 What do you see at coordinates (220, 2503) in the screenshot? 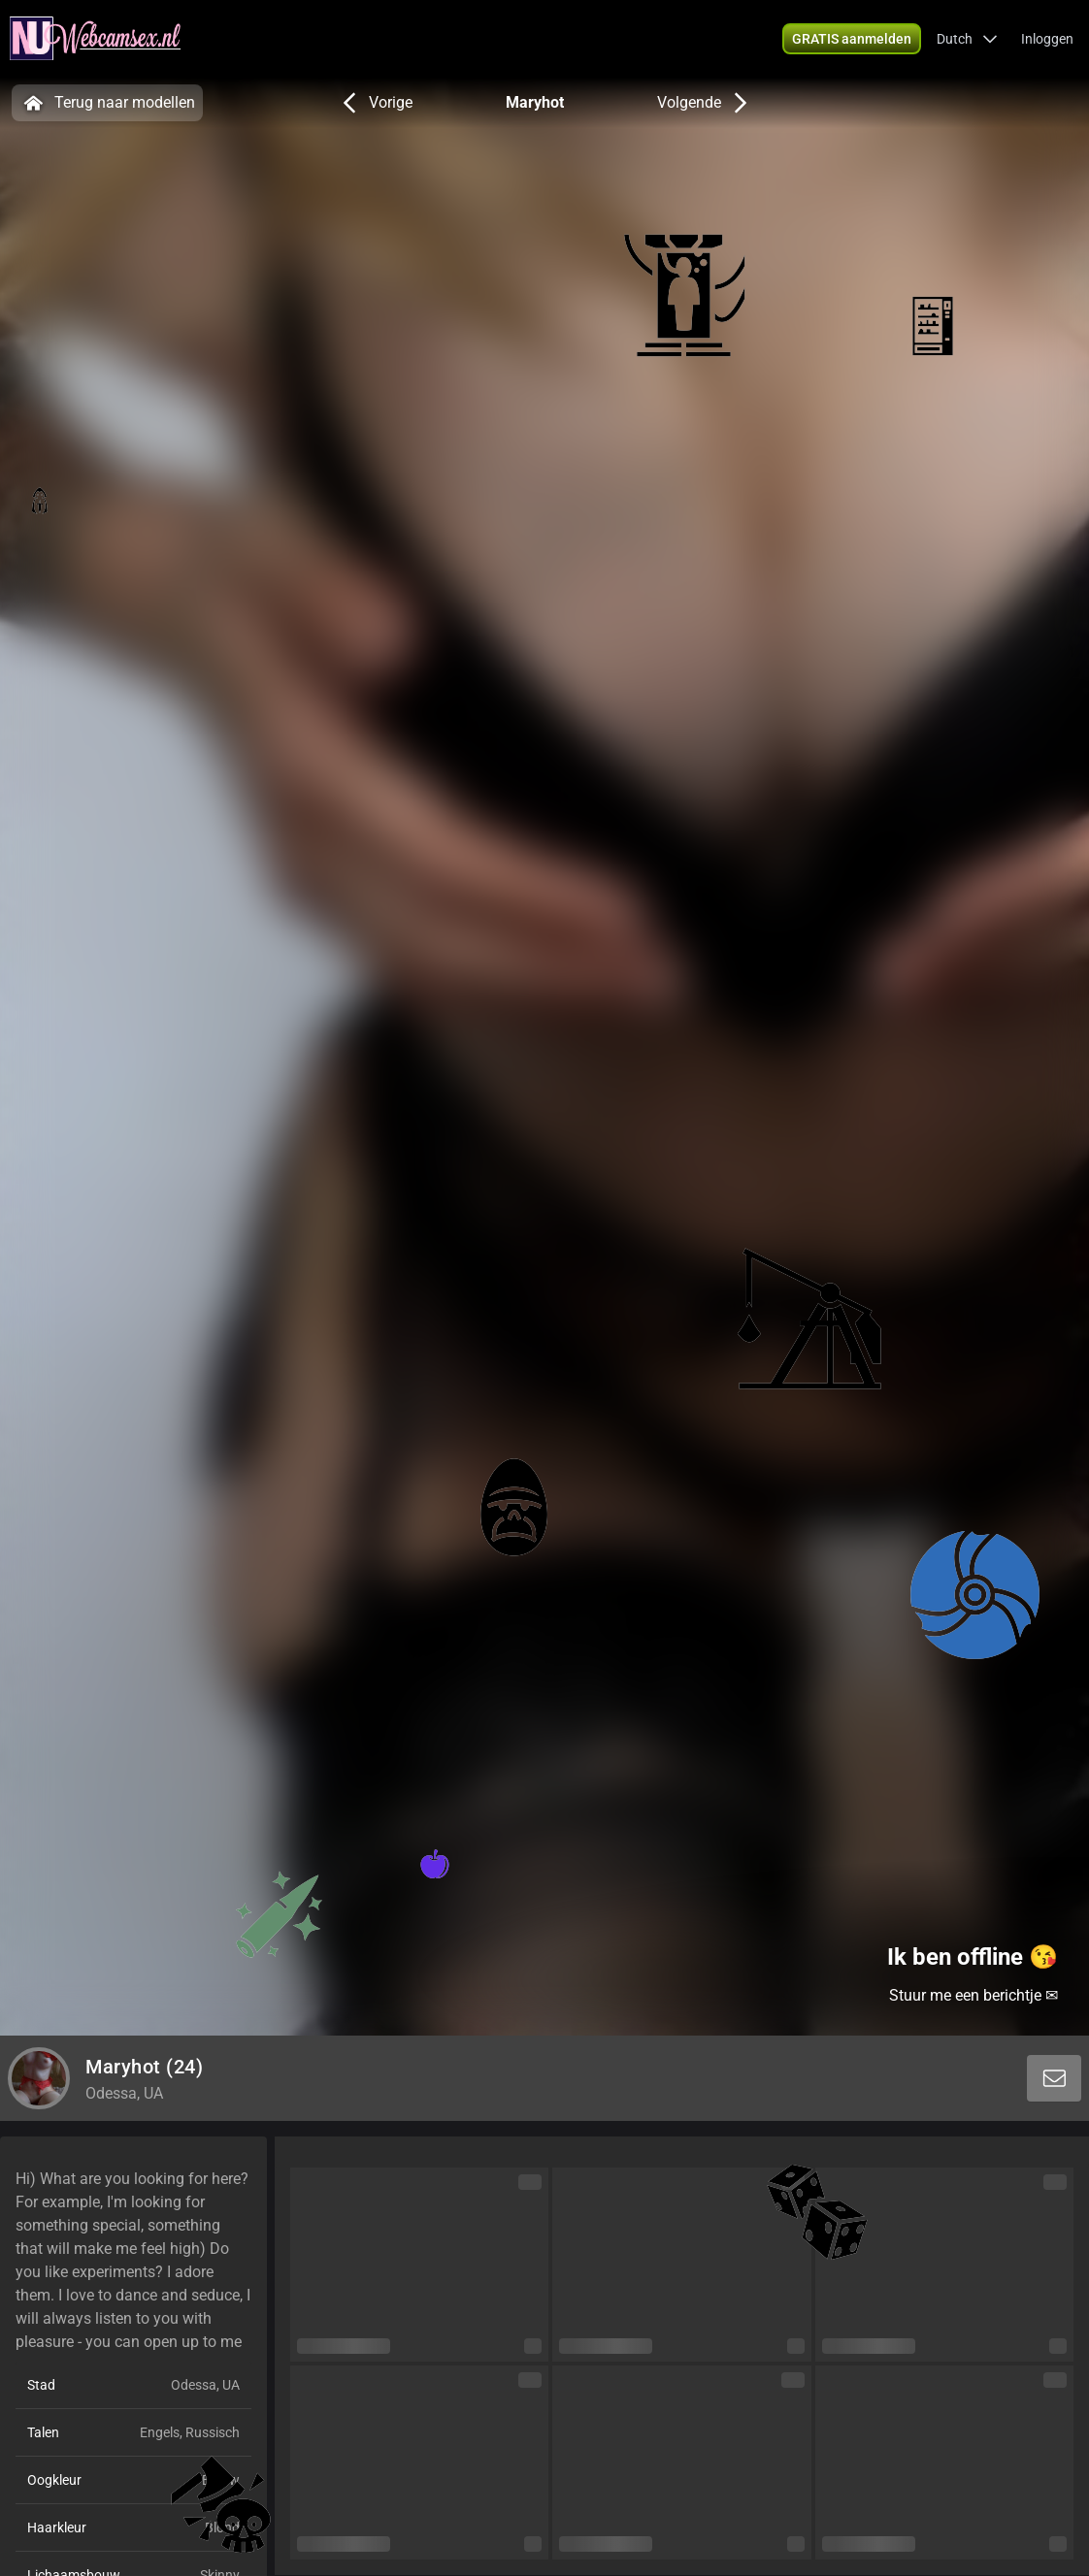
I see `indicates a kill or enemy defeated in gameplay` at bounding box center [220, 2503].